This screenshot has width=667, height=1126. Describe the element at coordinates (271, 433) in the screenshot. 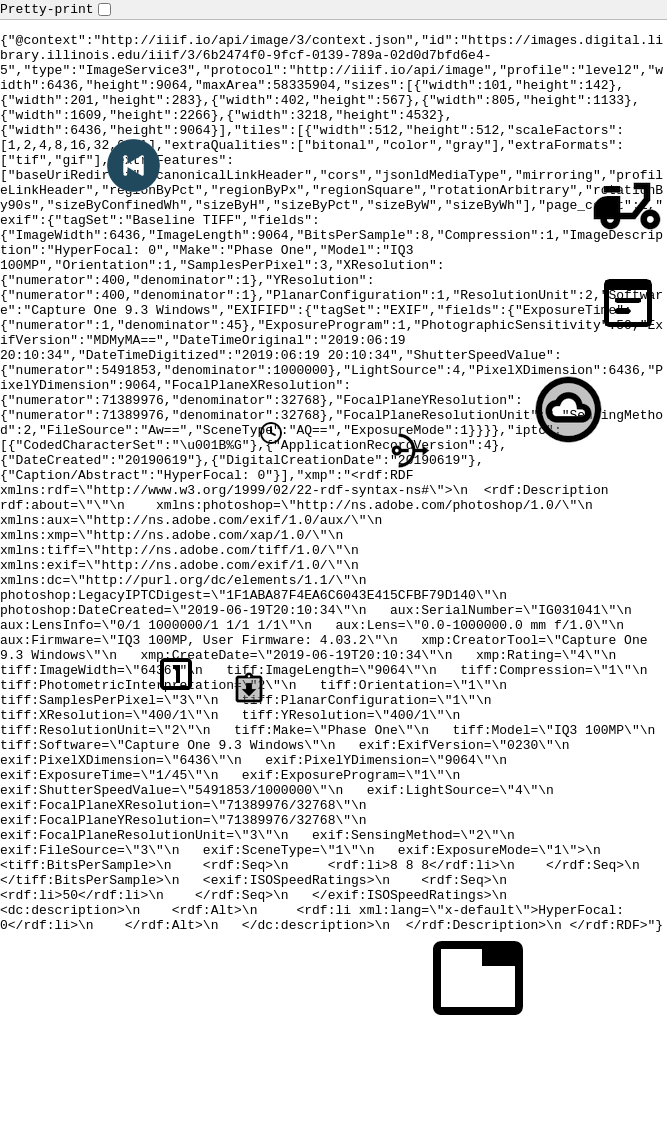

I see `view current time` at that location.